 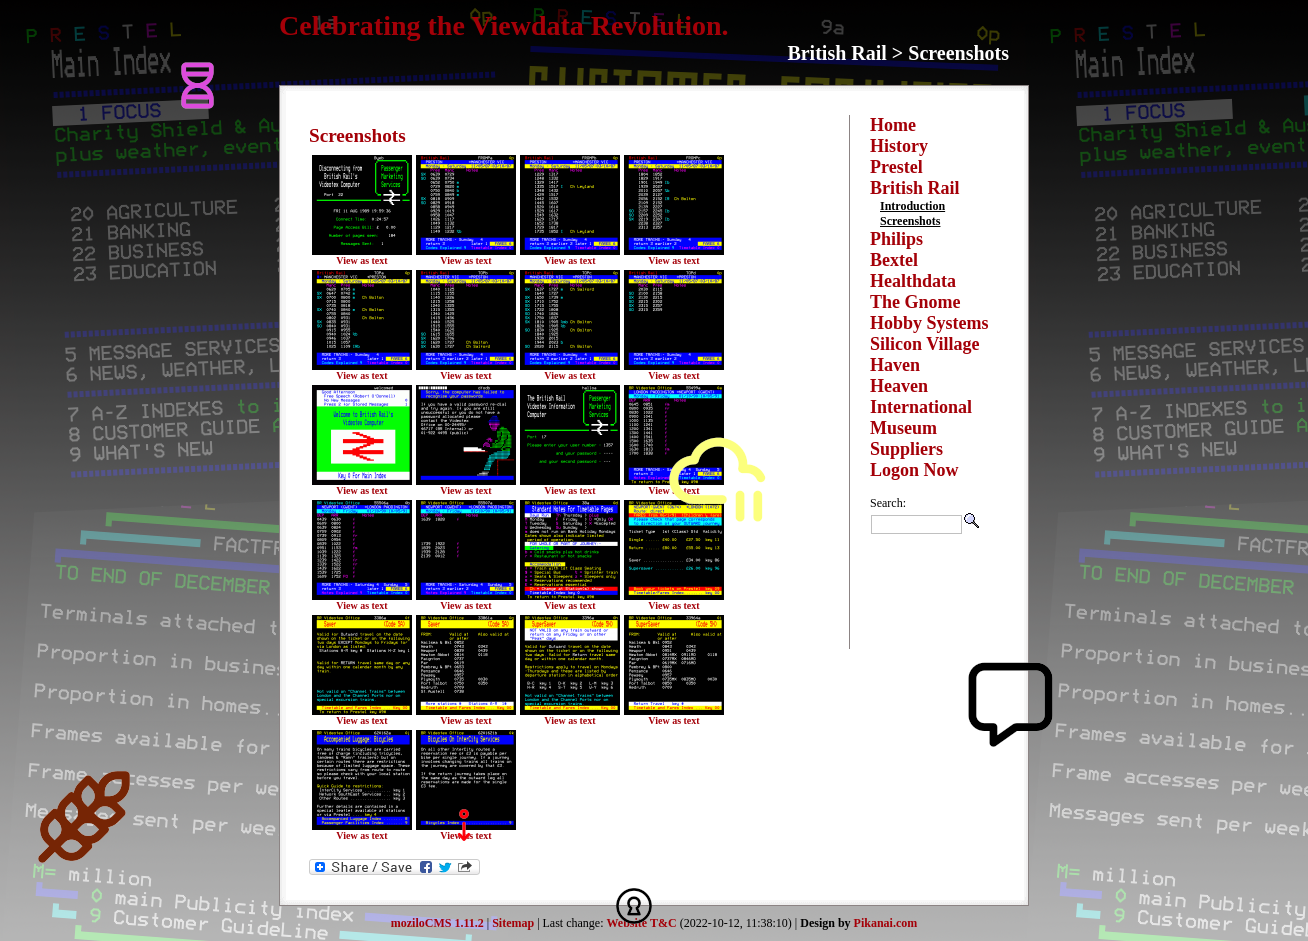 What do you see at coordinates (197, 85) in the screenshot?
I see `indicates loading or processing in progress` at bounding box center [197, 85].